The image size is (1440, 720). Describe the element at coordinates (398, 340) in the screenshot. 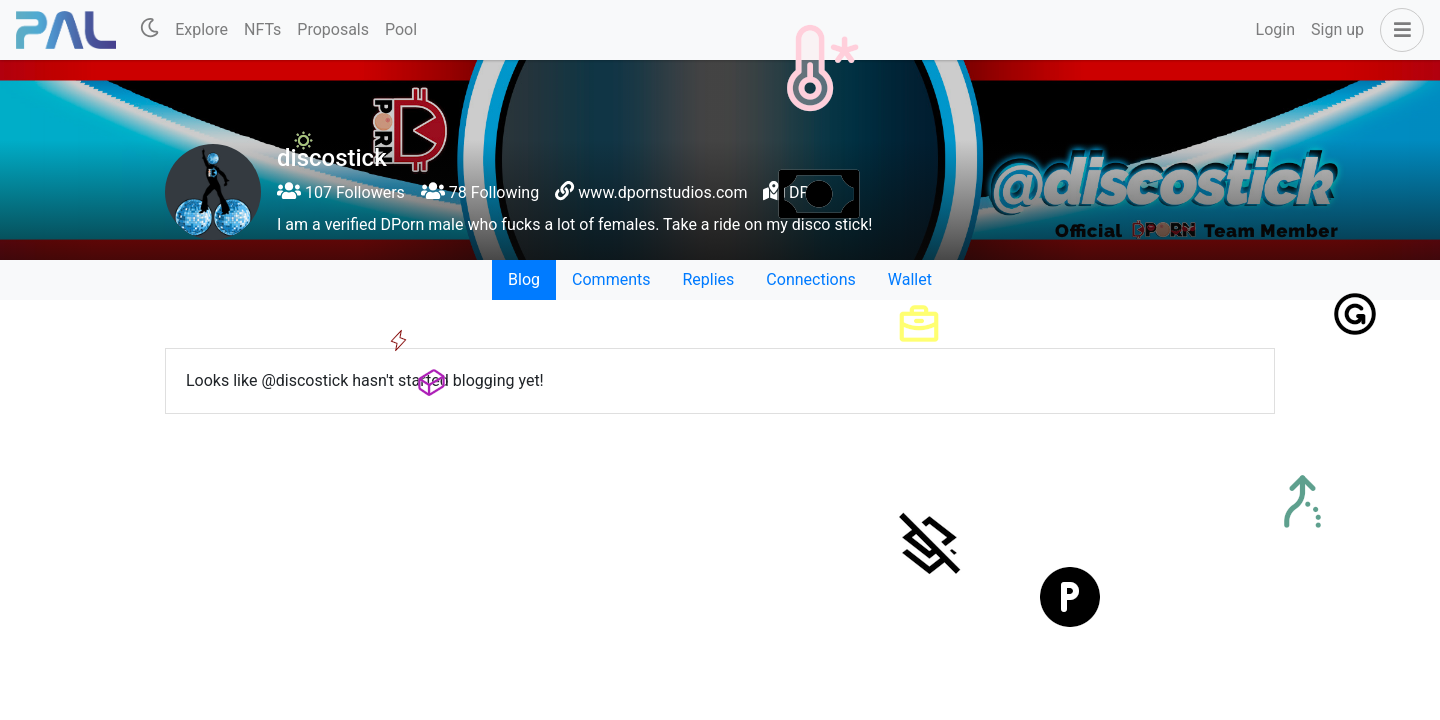

I see `indicates fast or instant action` at that location.